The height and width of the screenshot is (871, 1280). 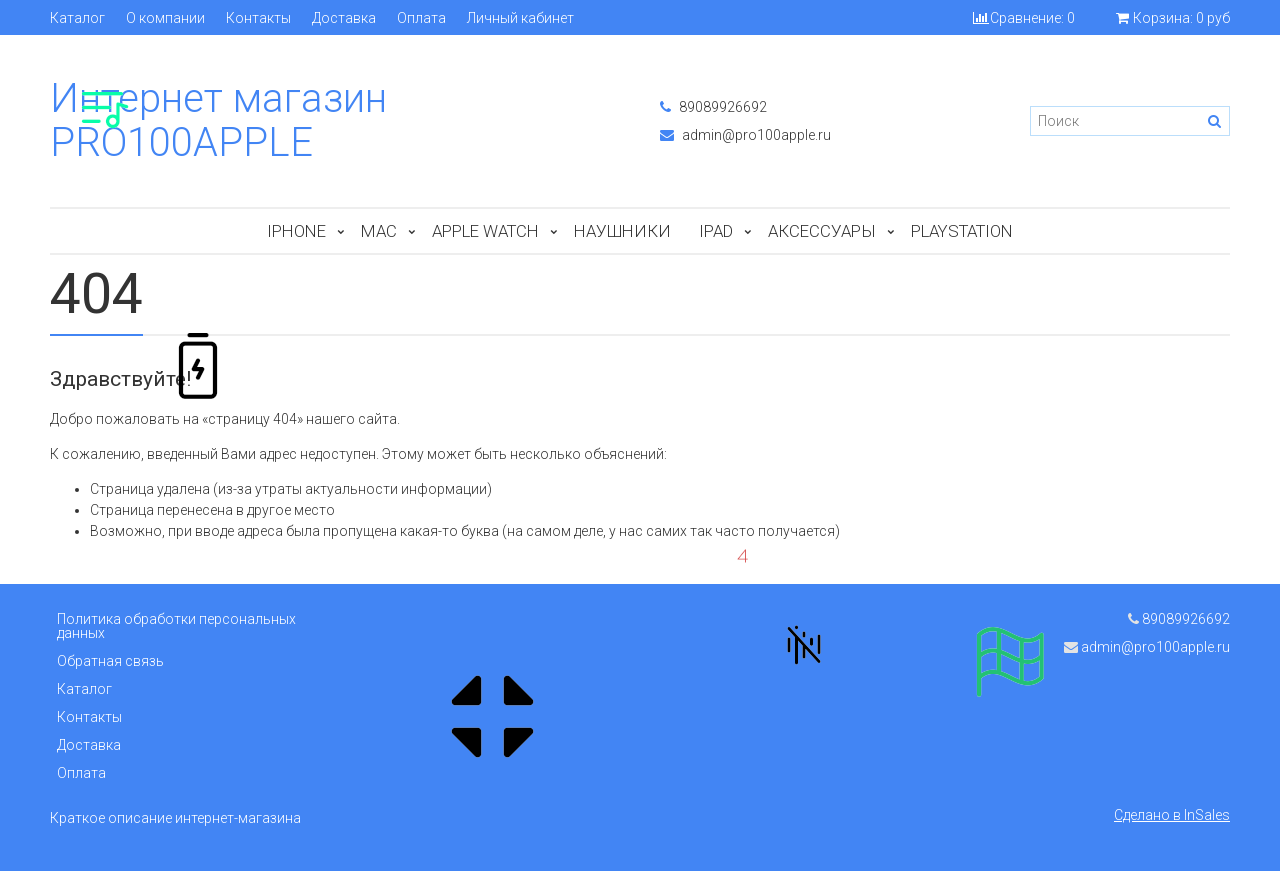 What do you see at coordinates (102, 107) in the screenshot?
I see `view your music playlist` at bounding box center [102, 107].